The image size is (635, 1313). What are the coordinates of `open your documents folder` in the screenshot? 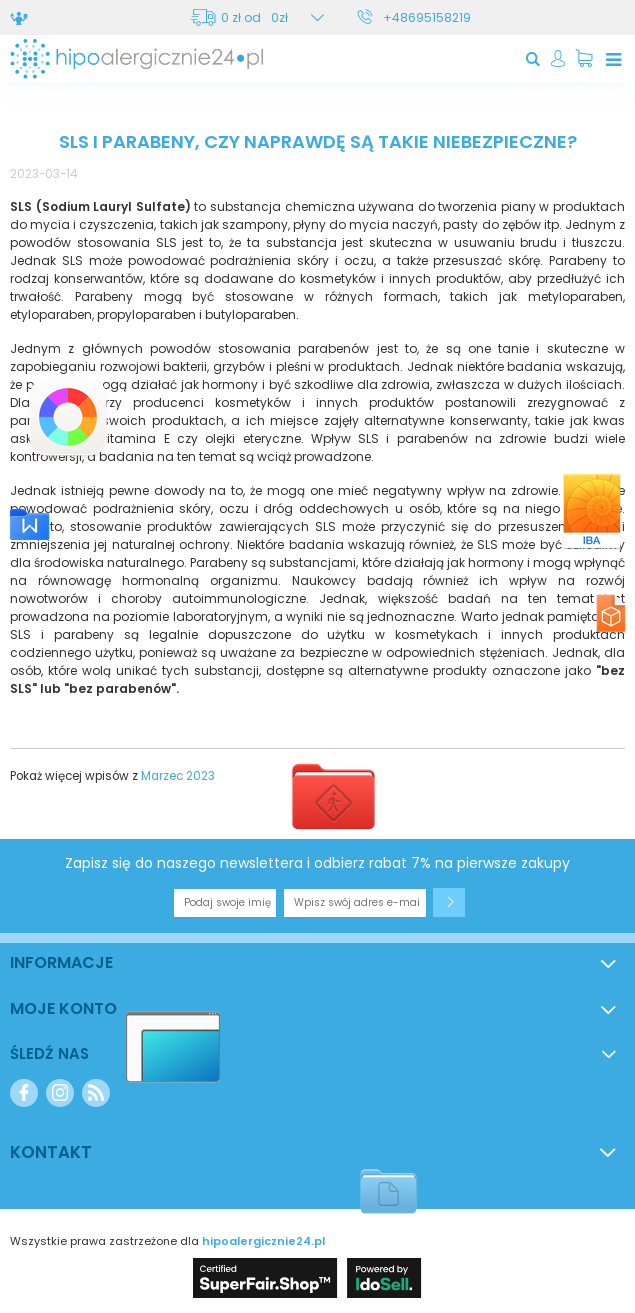 It's located at (388, 1191).